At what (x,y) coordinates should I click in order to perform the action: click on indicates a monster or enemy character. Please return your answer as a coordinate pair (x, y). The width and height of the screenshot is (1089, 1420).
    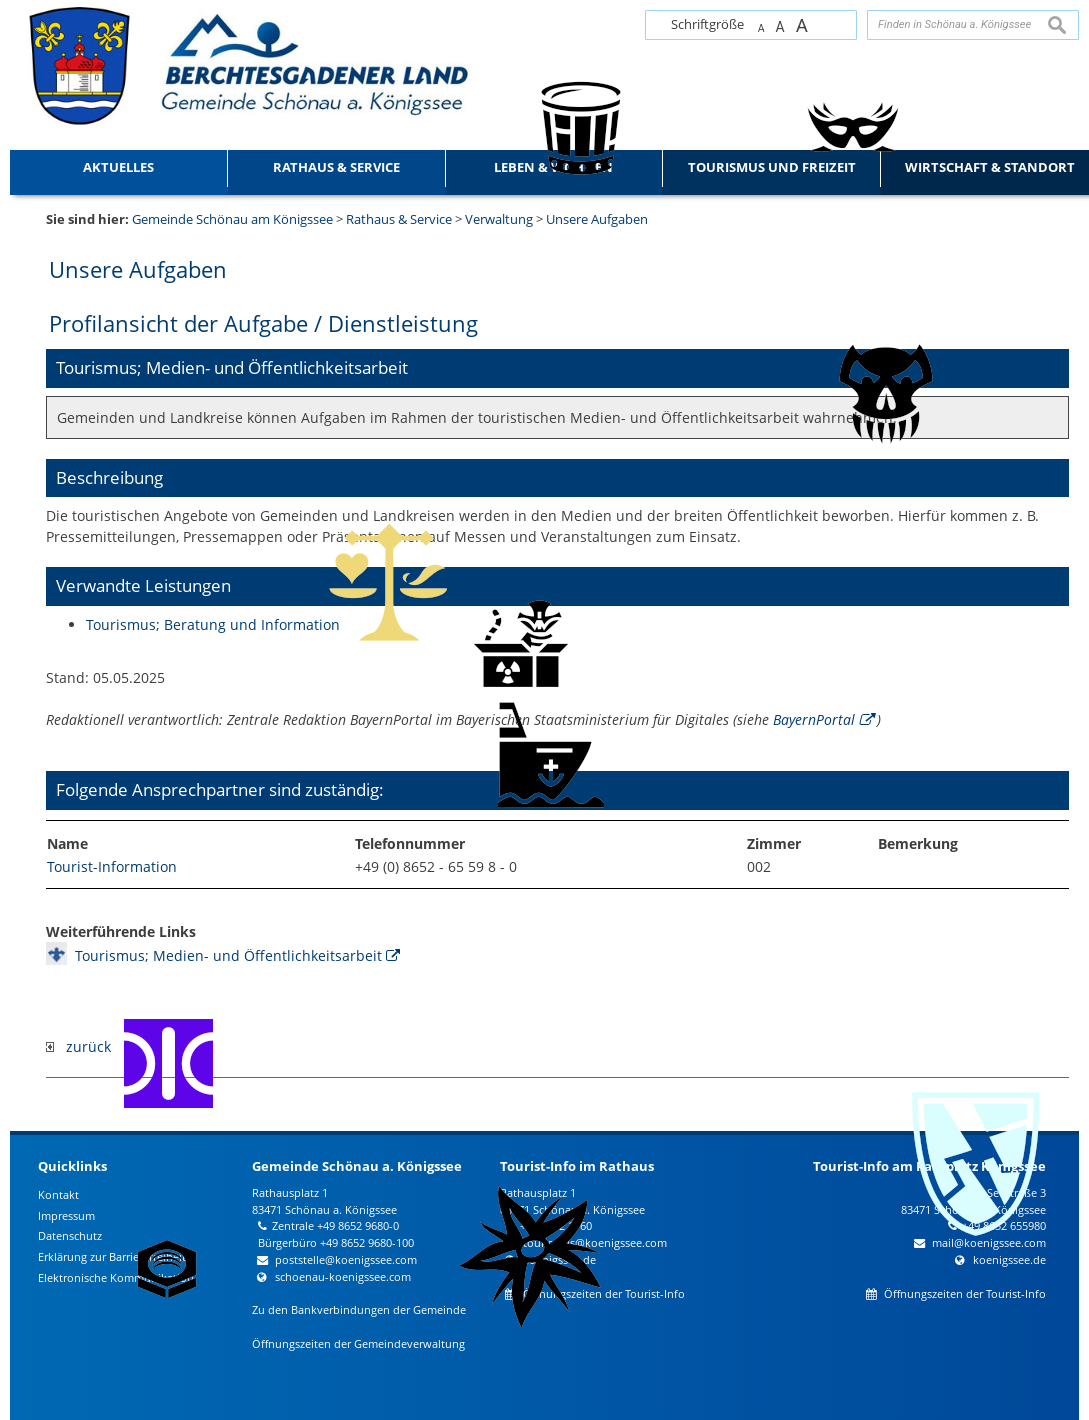
    Looking at the image, I should click on (885, 391).